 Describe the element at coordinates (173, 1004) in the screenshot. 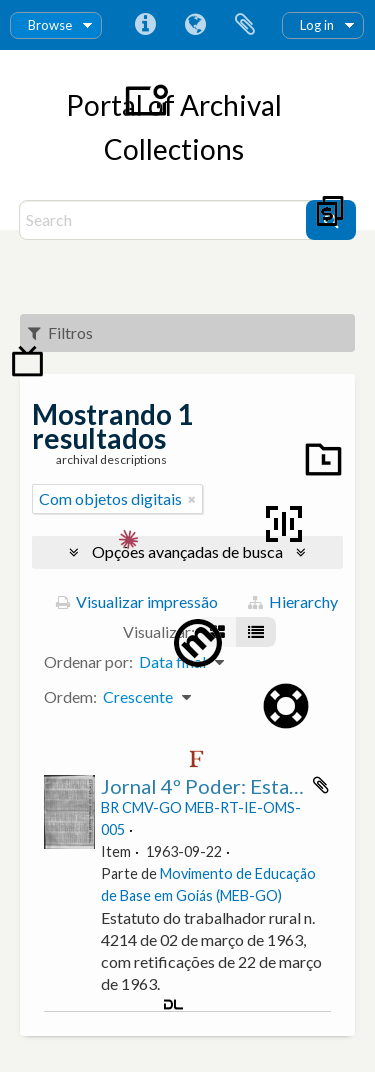

I see `debrid-link service logo` at that location.